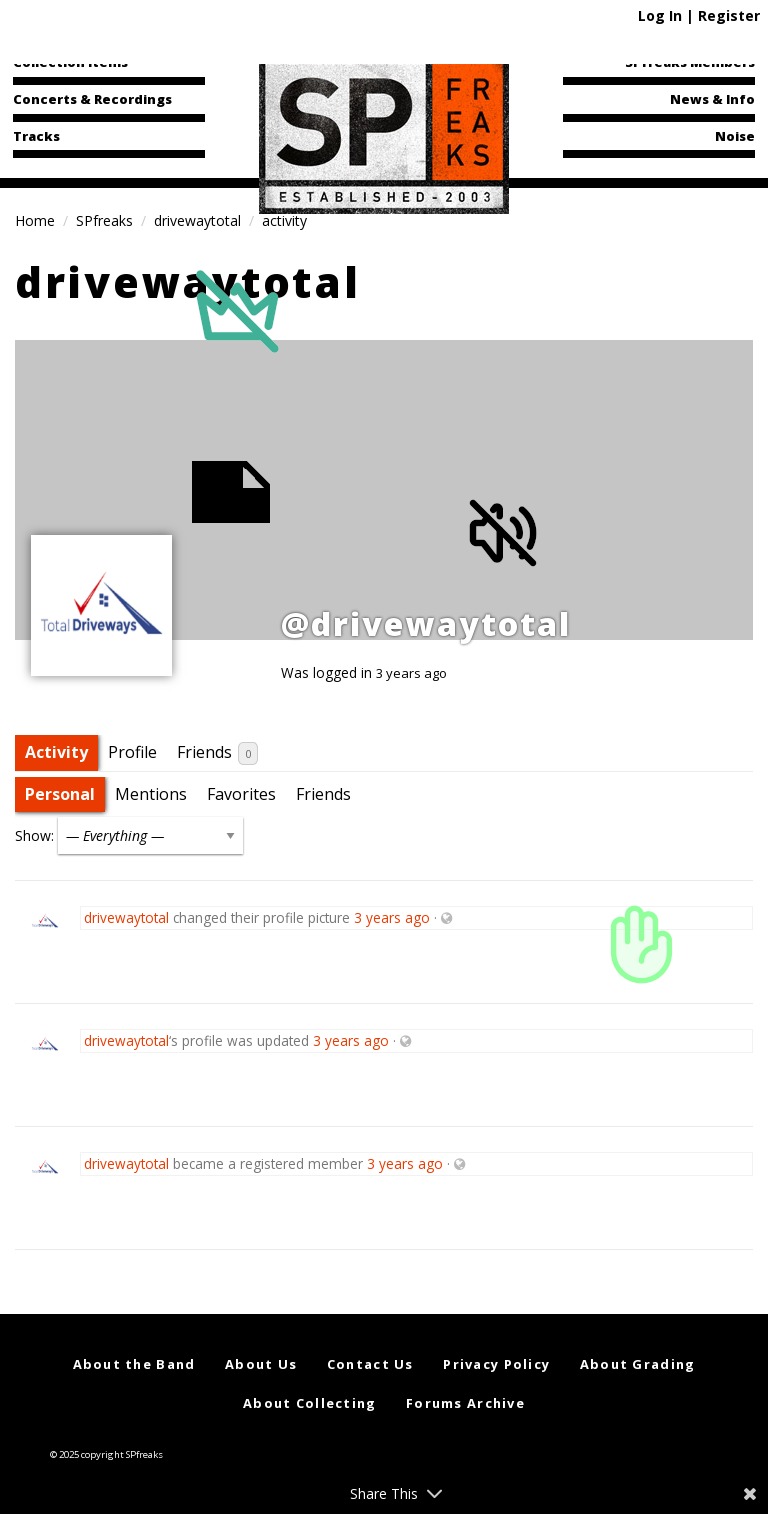 The height and width of the screenshot is (1514, 768). Describe the element at coordinates (231, 492) in the screenshot. I see `create a new note` at that location.